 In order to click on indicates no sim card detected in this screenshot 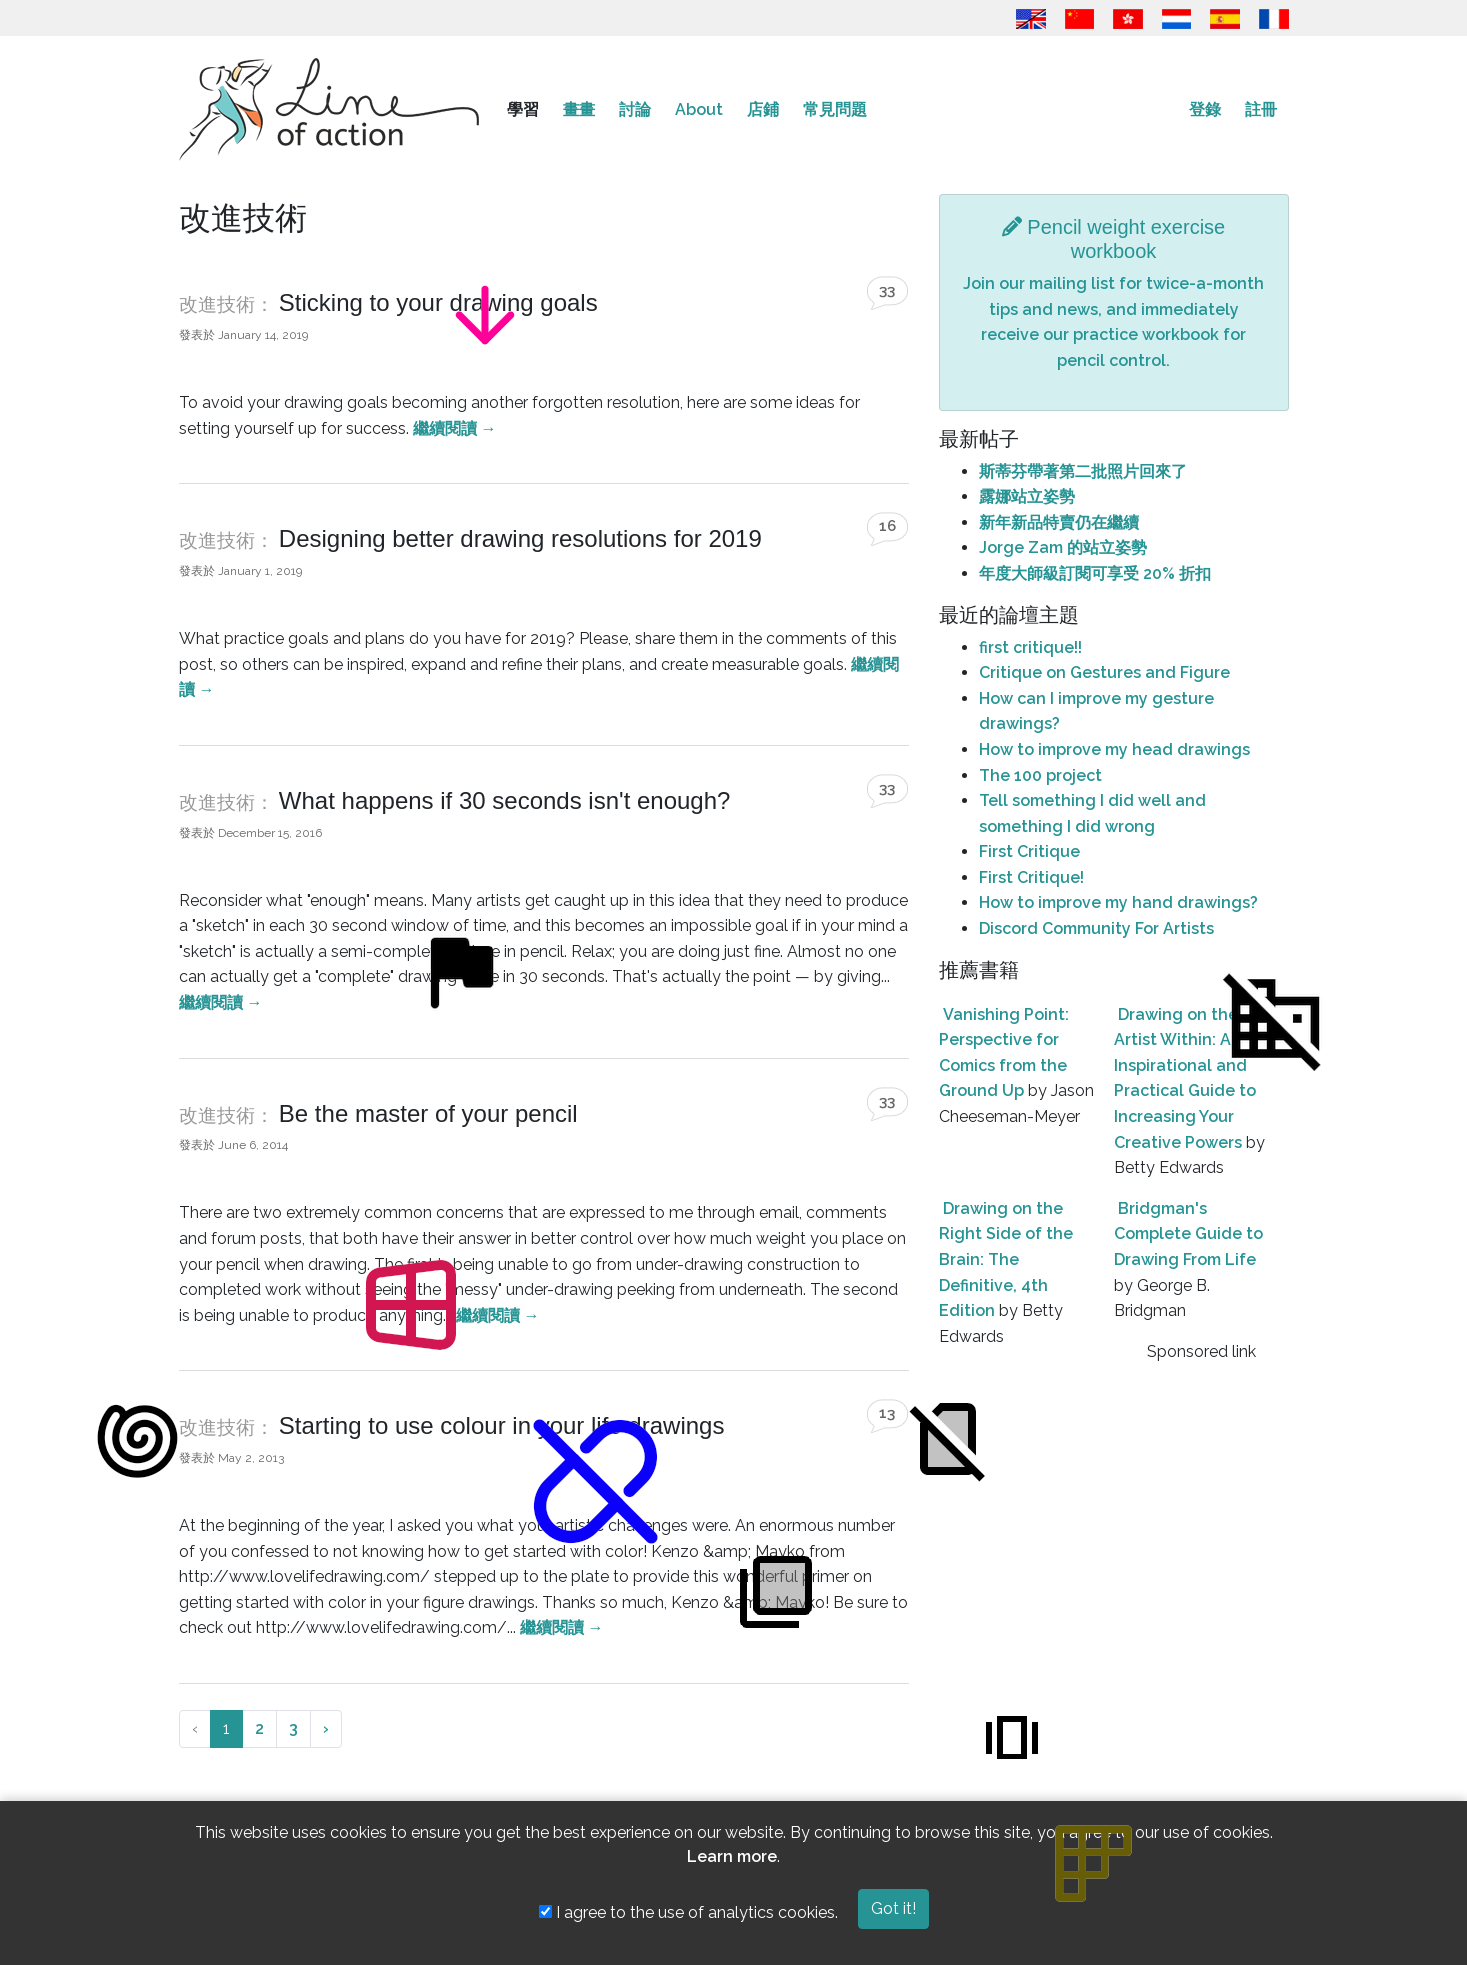, I will do `click(948, 1439)`.